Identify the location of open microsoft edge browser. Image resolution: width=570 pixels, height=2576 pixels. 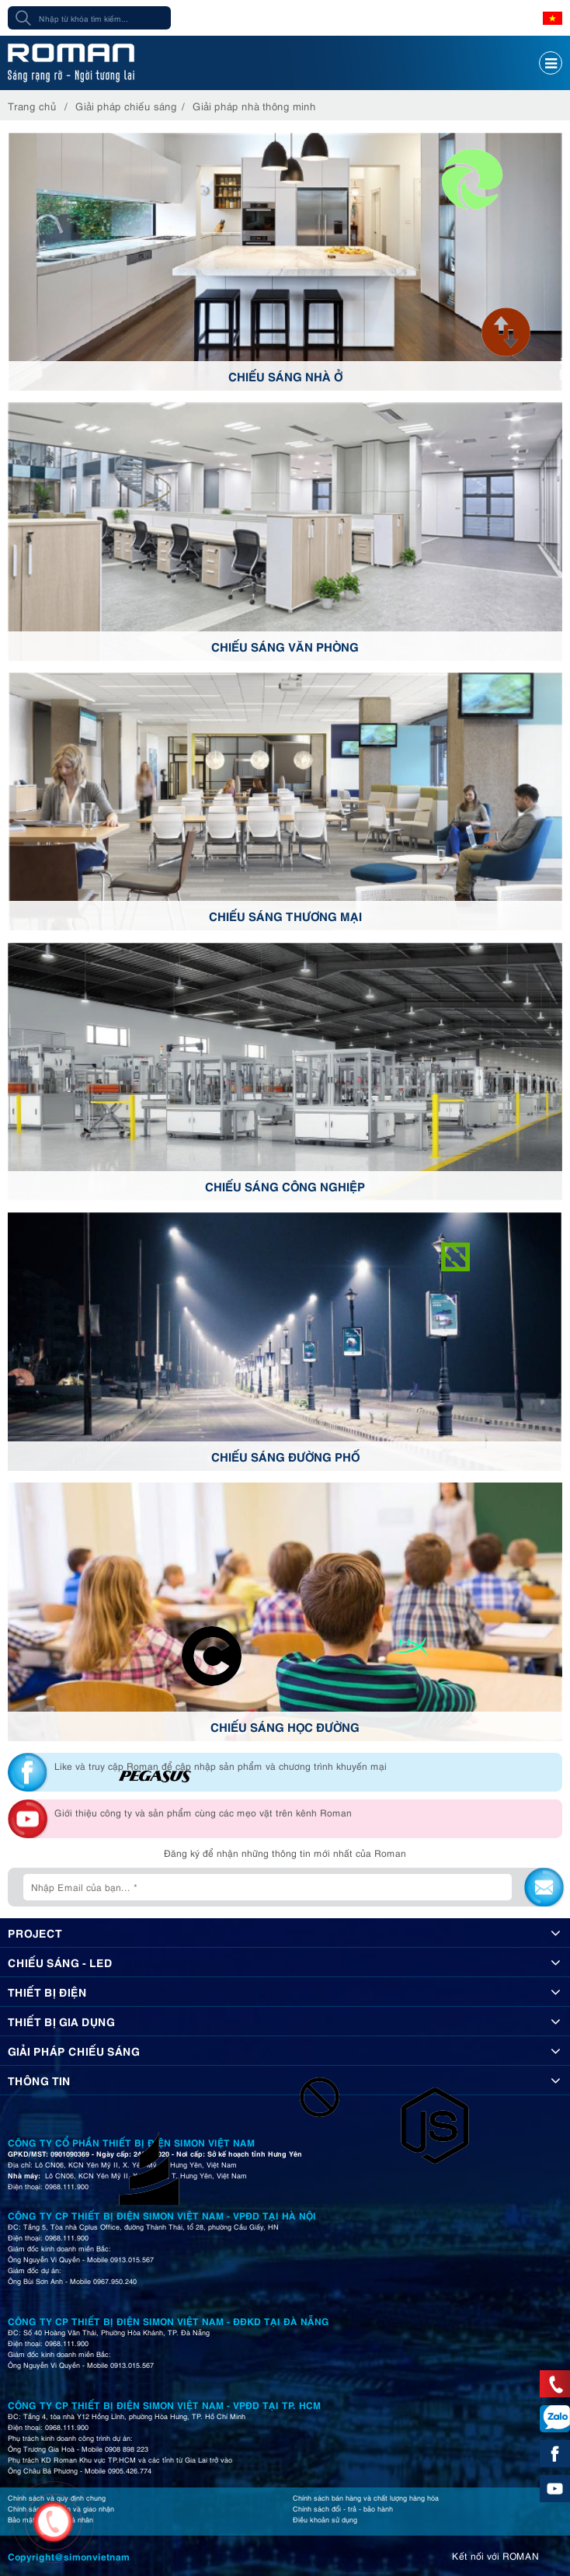
(472, 179).